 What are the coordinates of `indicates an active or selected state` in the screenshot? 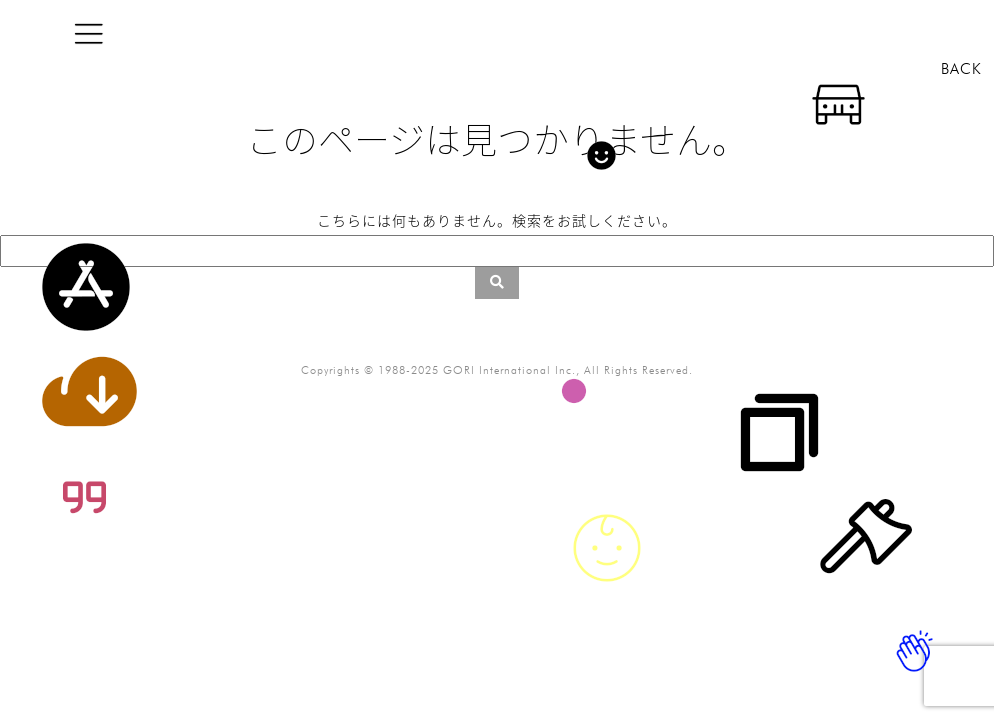 It's located at (574, 391).